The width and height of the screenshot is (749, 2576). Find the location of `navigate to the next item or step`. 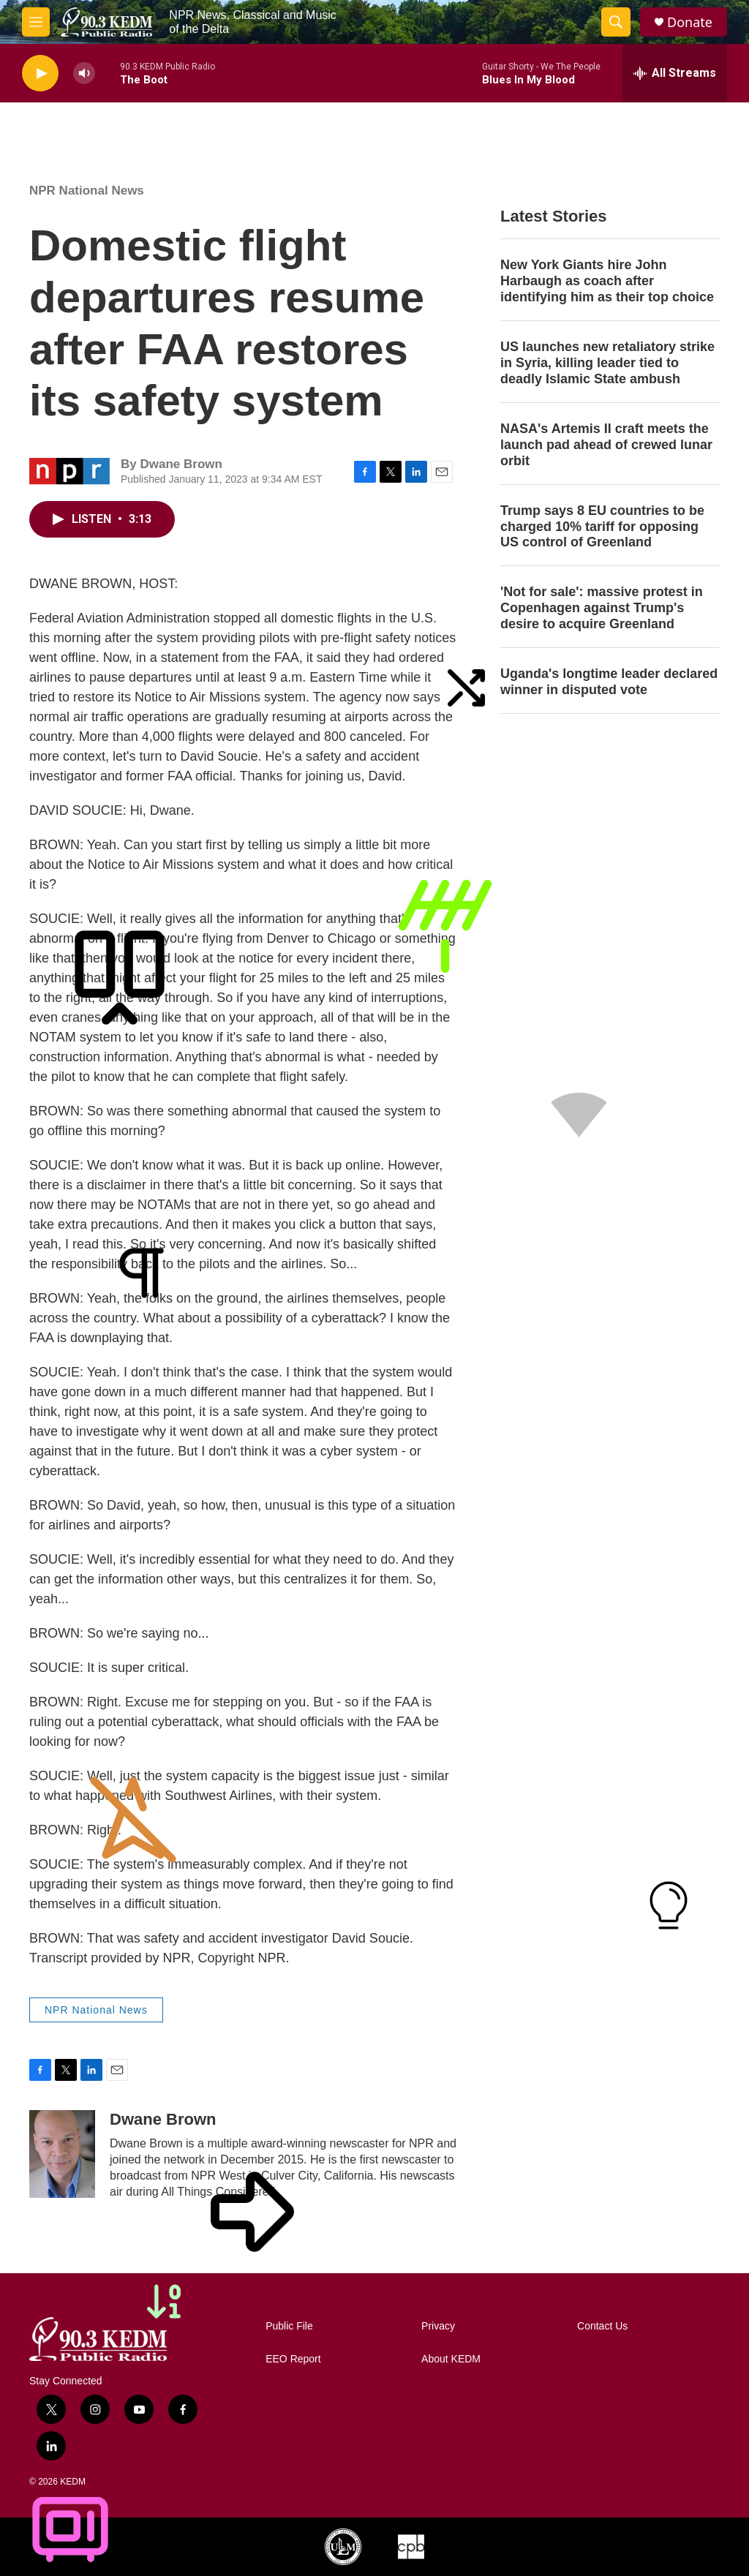

navigate to the next item or step is located at coordinates (250, 2212).